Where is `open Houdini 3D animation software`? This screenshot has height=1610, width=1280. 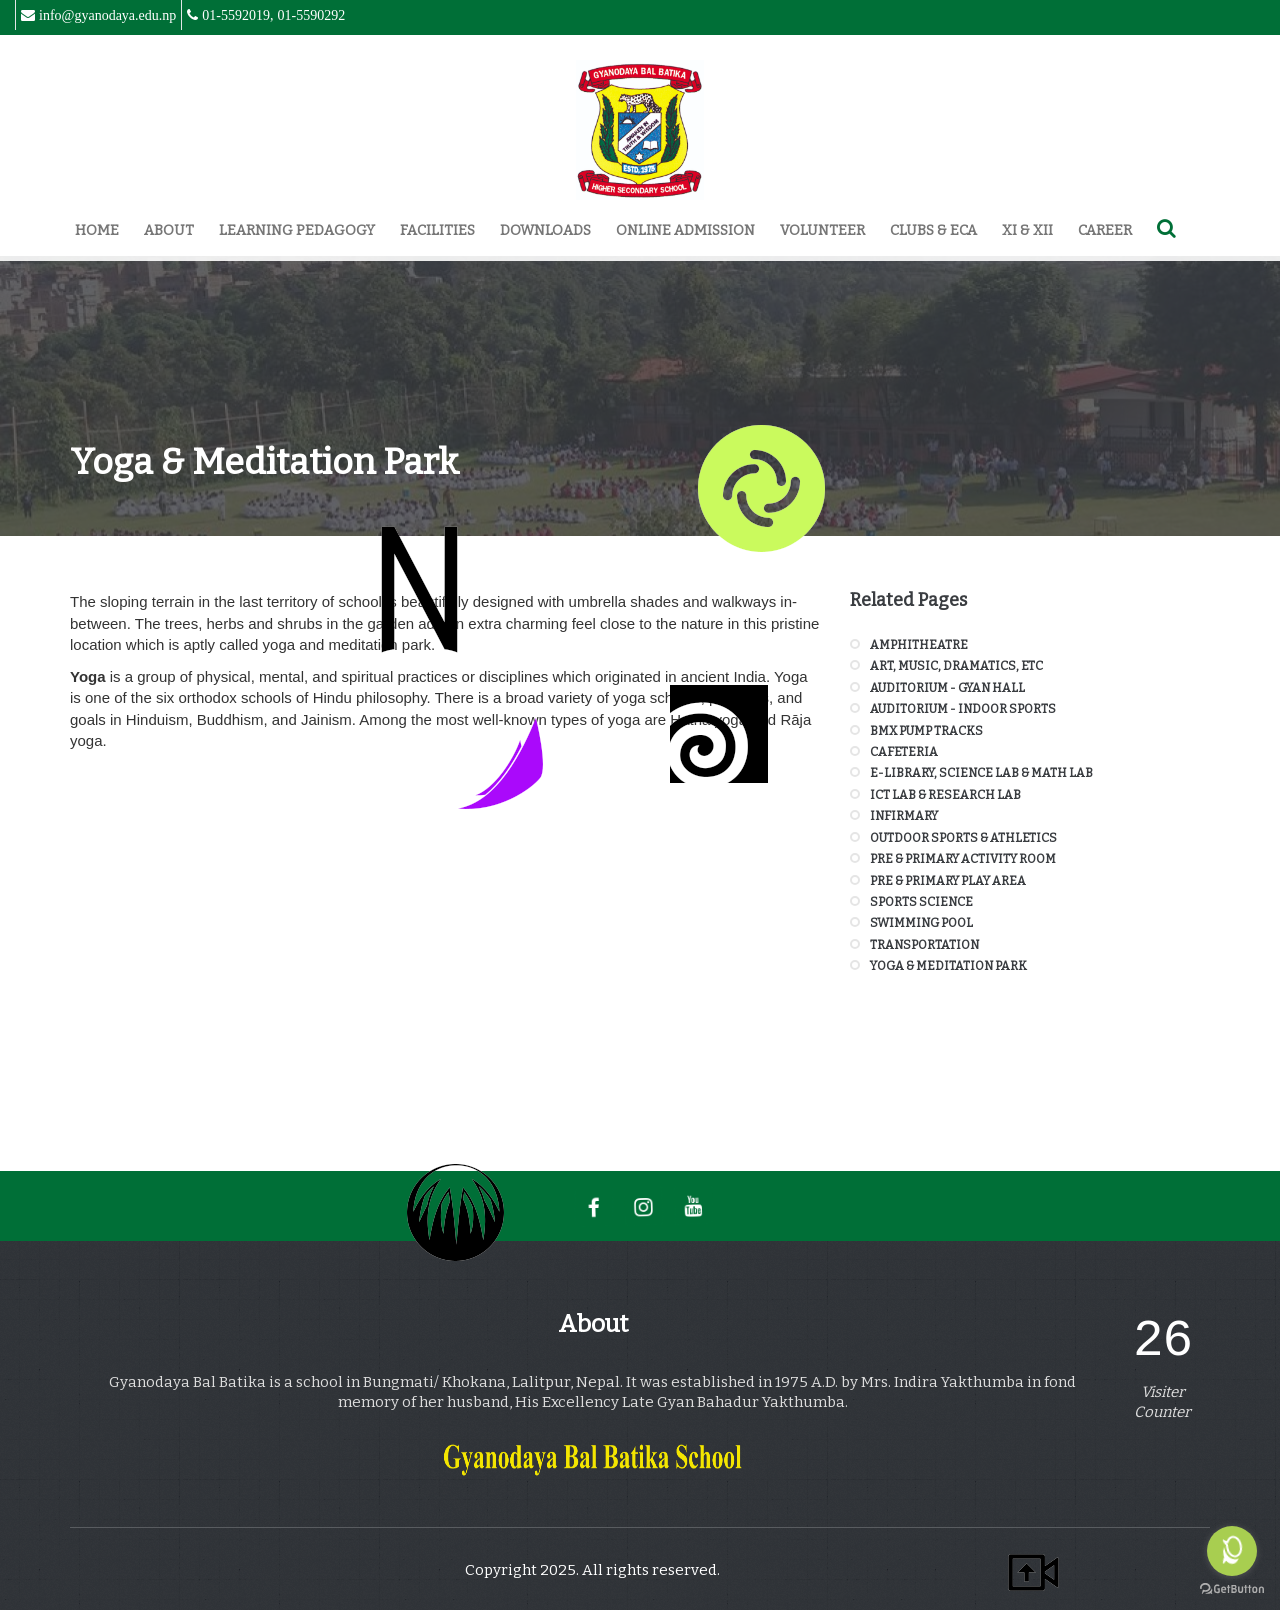 open Houdini 3D animation software is located at coordinates (719, 734).